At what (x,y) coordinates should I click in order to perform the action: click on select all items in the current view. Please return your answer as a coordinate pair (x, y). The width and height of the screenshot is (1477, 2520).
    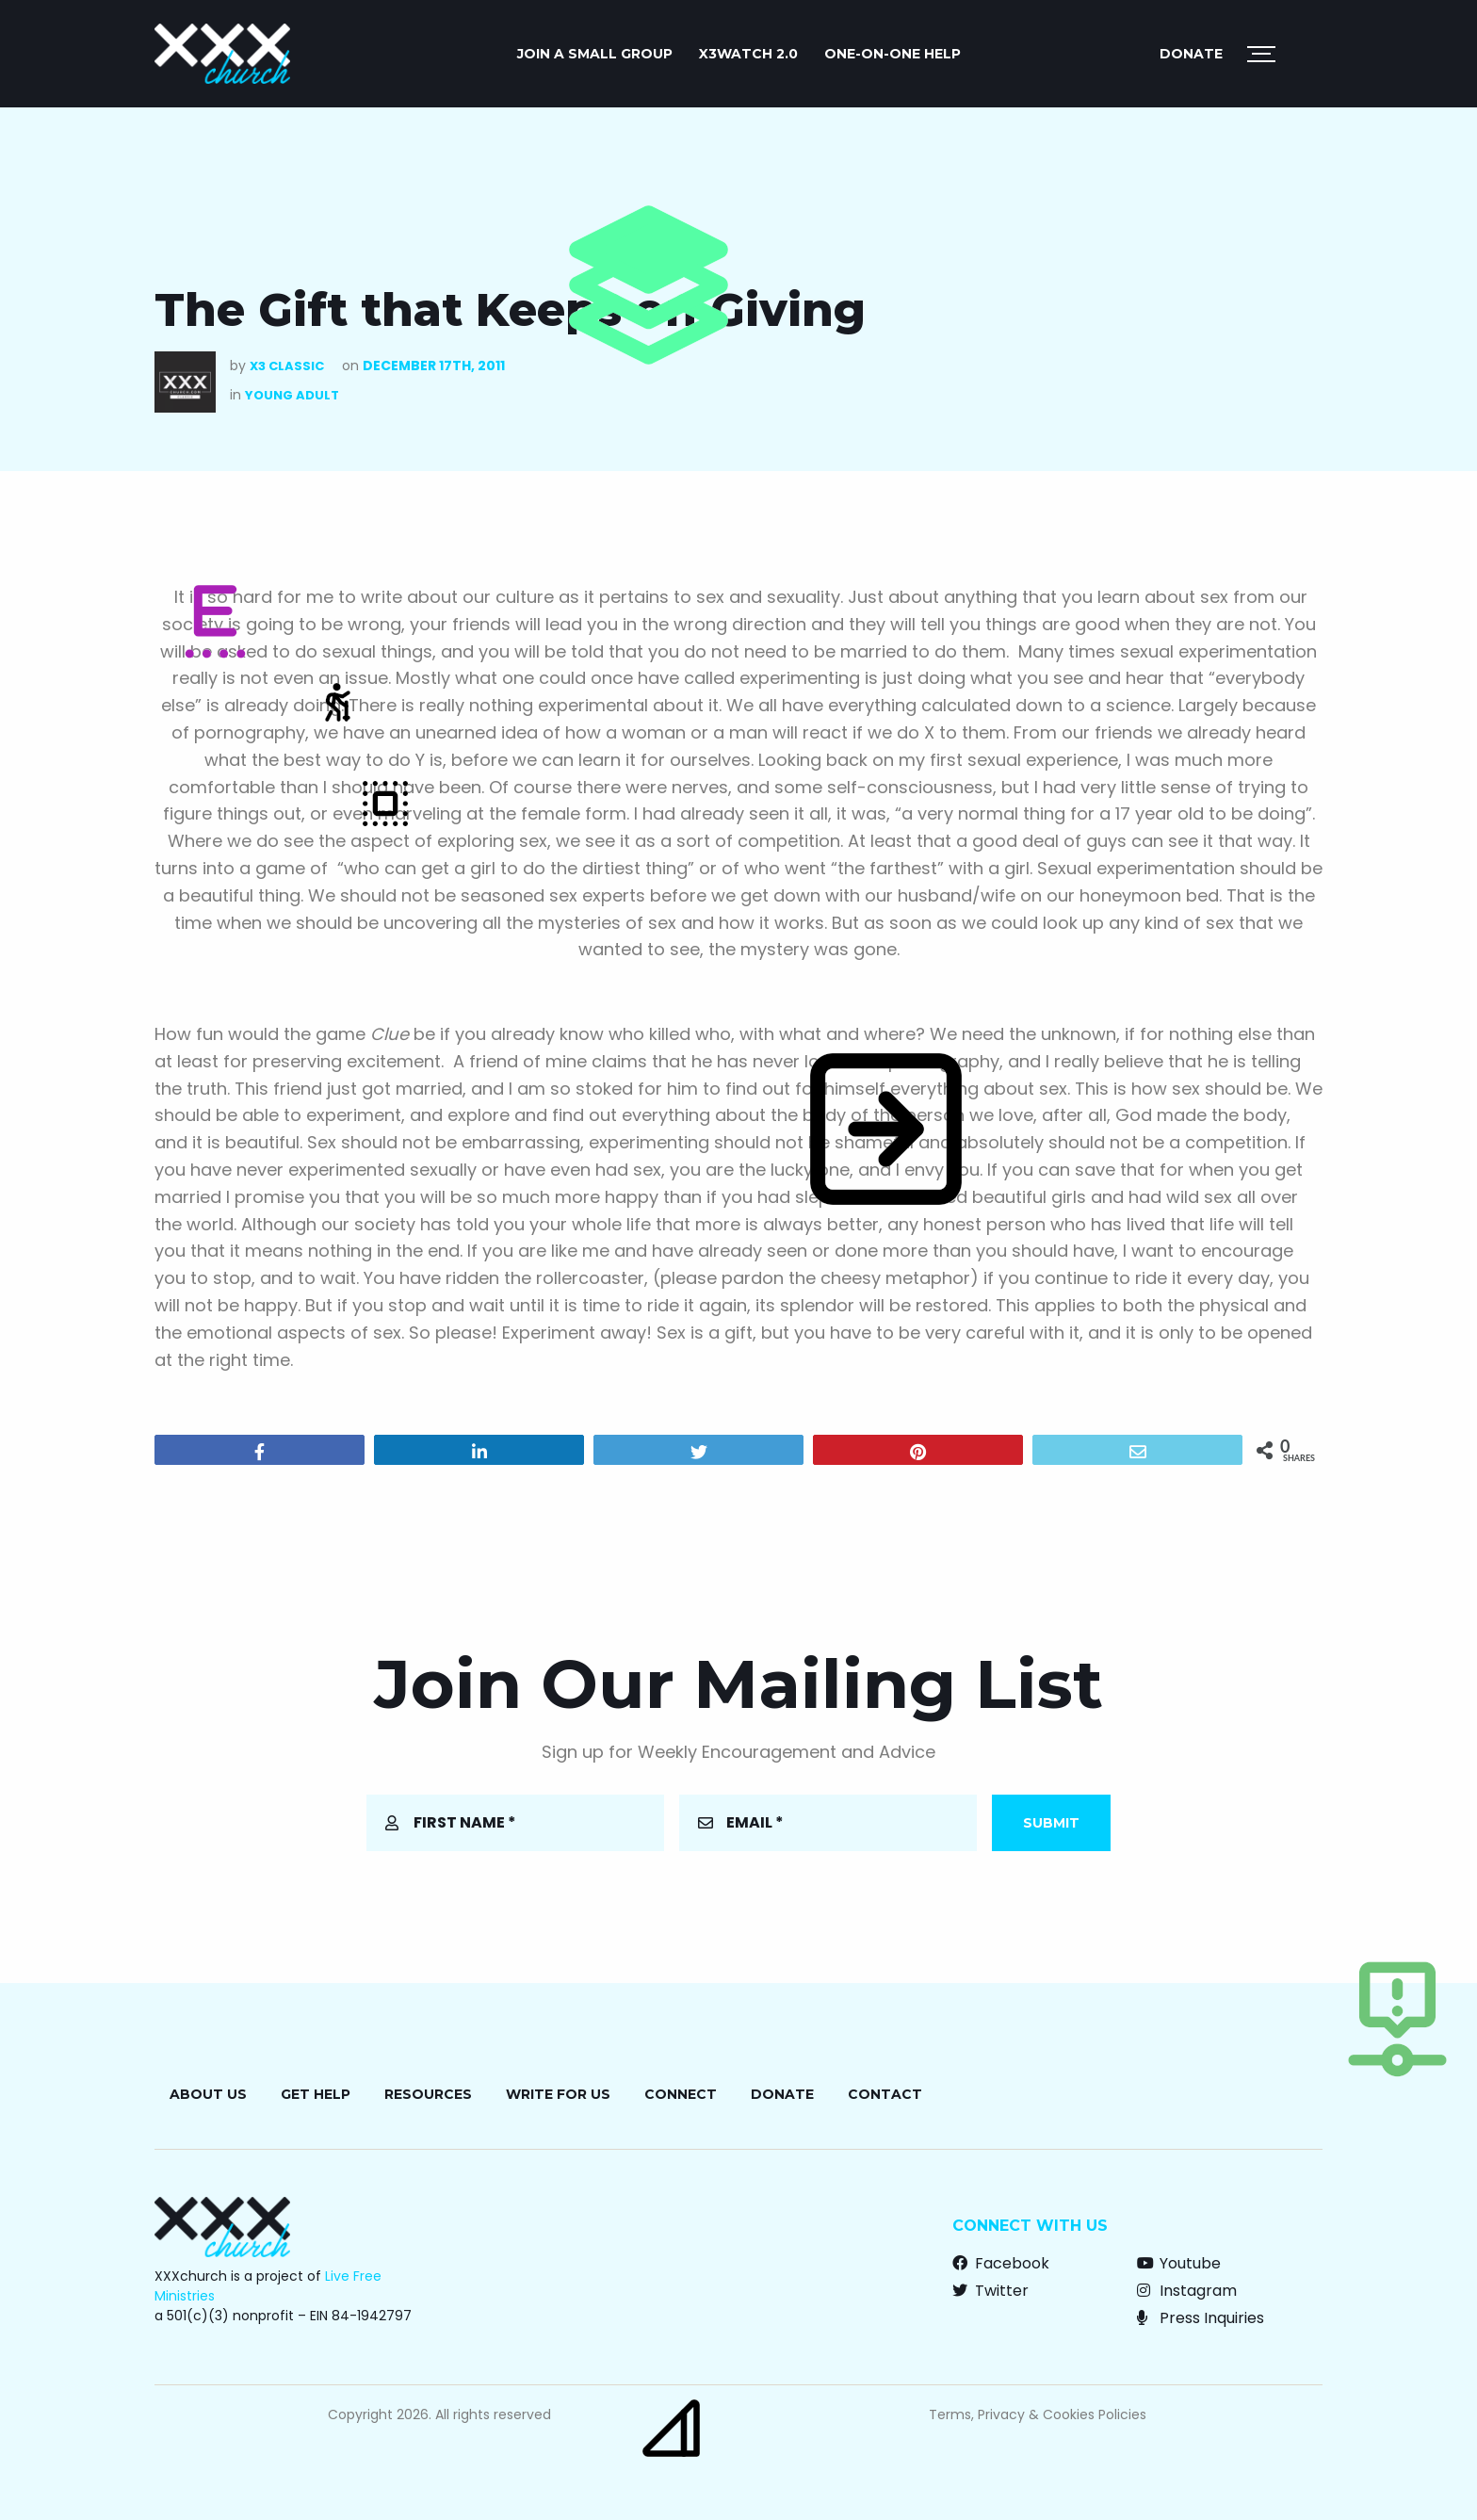
    Looking at the image, I should click on (385, 804).